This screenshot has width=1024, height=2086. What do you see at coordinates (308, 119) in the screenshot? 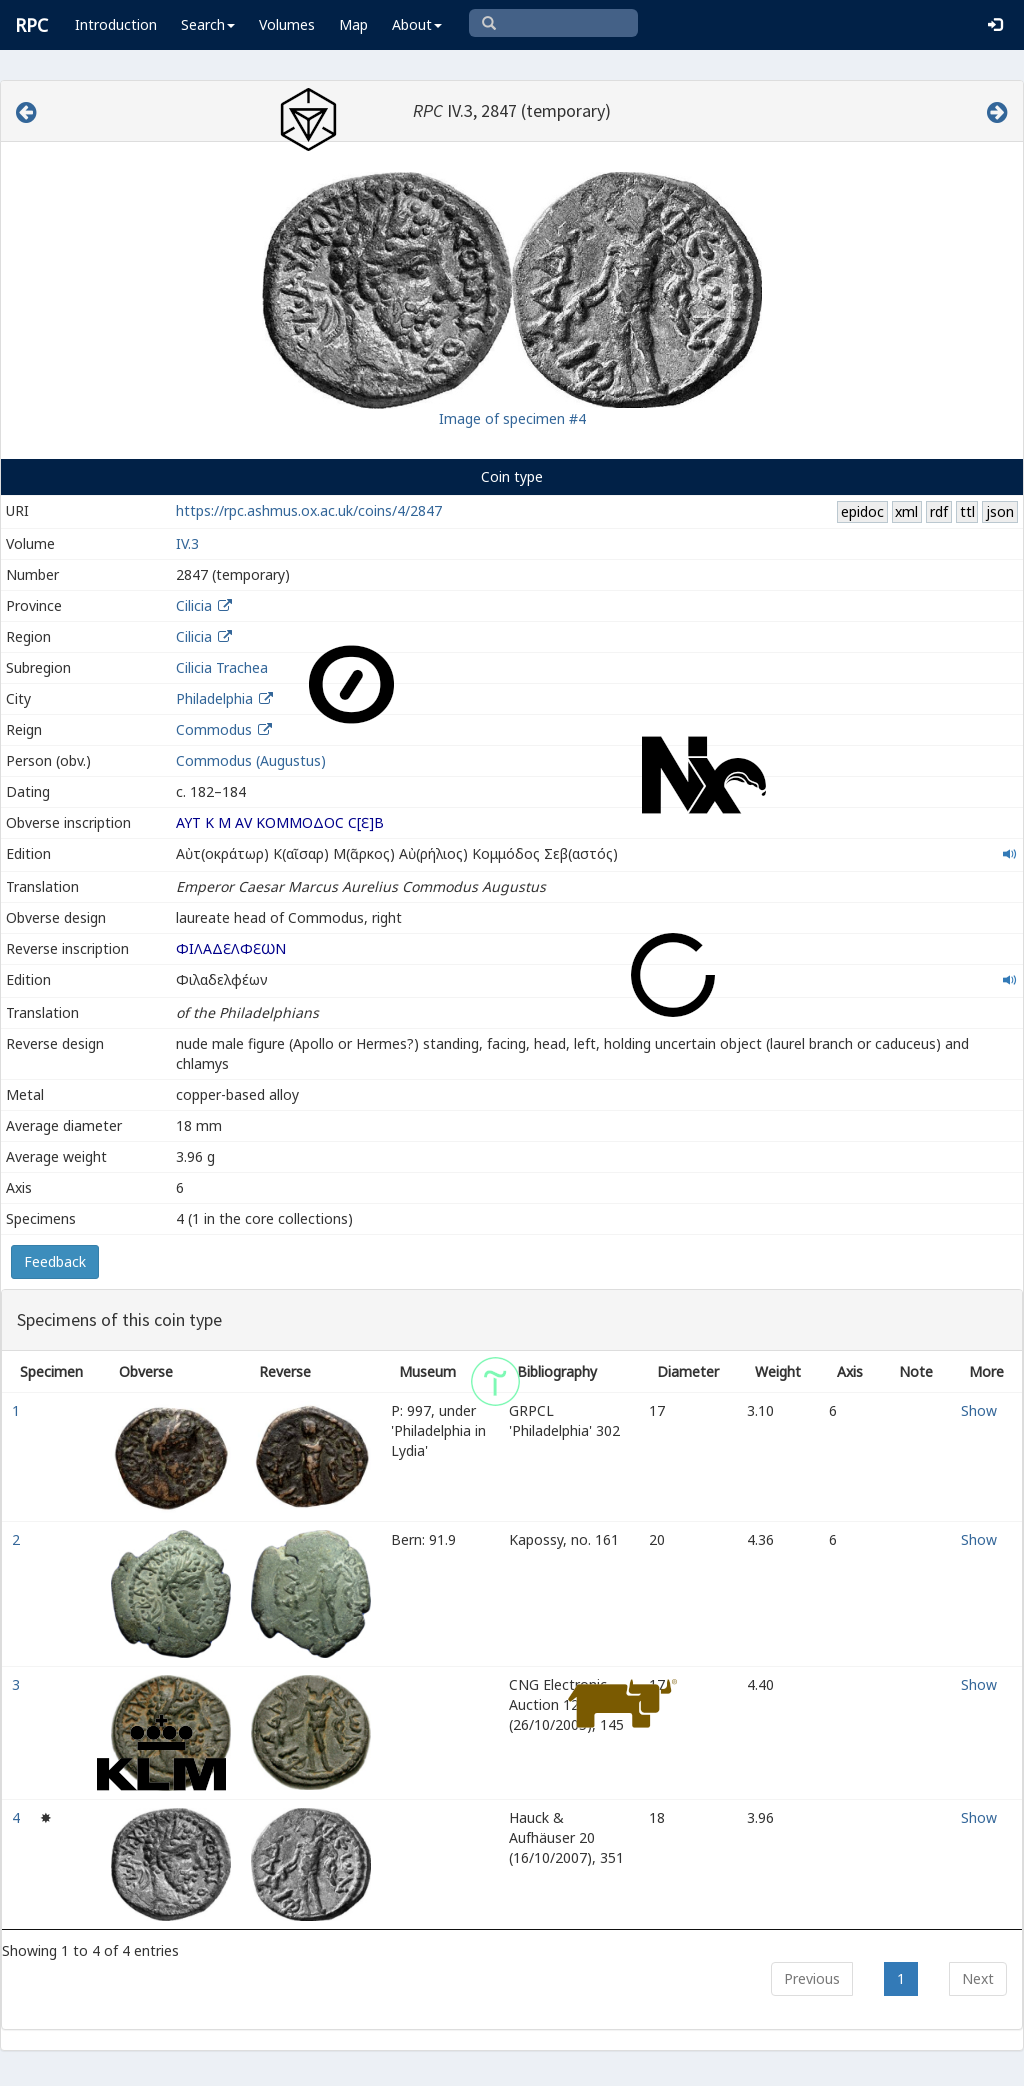
I see `open the Ingress app` at bounding box center [308, 119].